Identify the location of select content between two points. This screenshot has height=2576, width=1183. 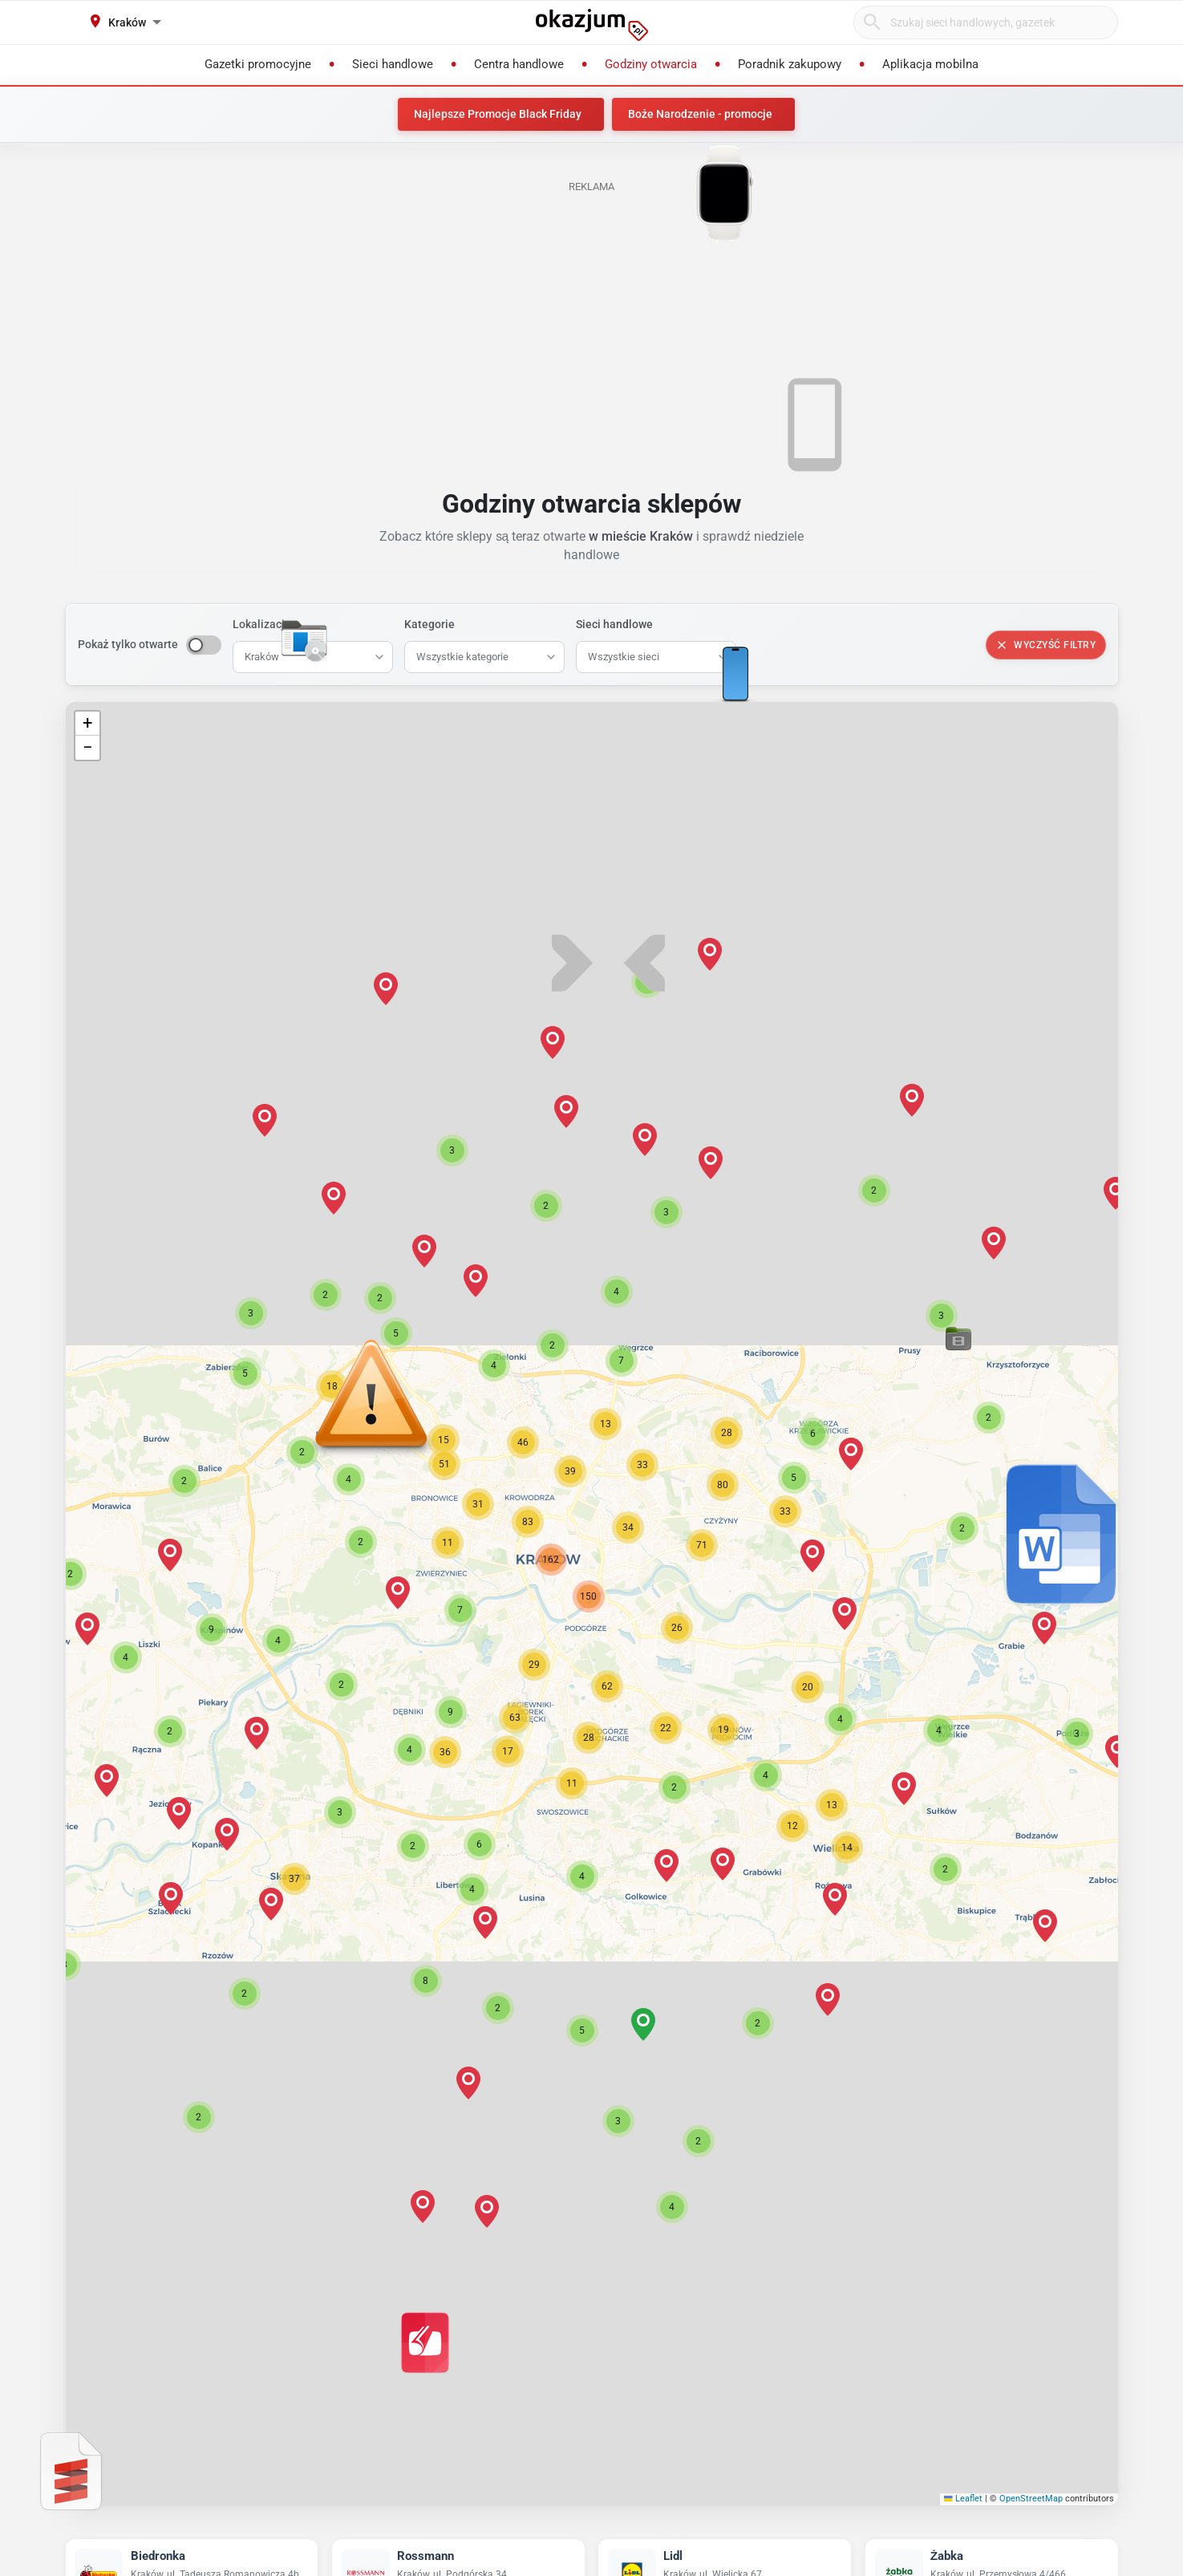
(608, 963).